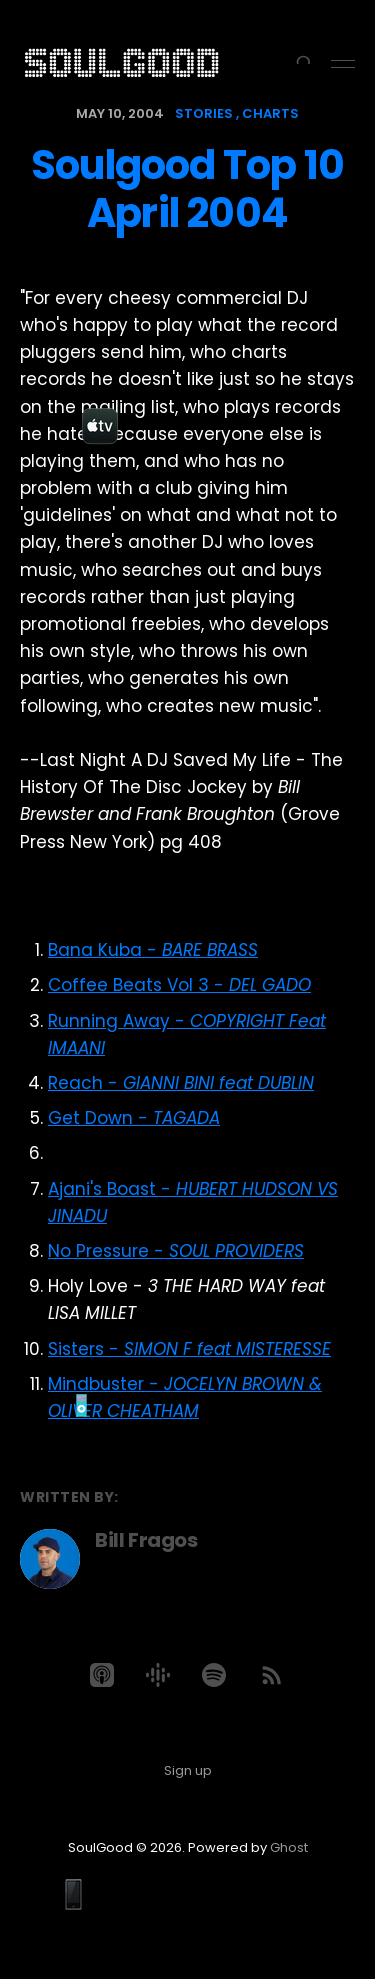  Describe the element at coordinates (81, 1405) in the screenshot. I see `iPod nano device connected` at that location.